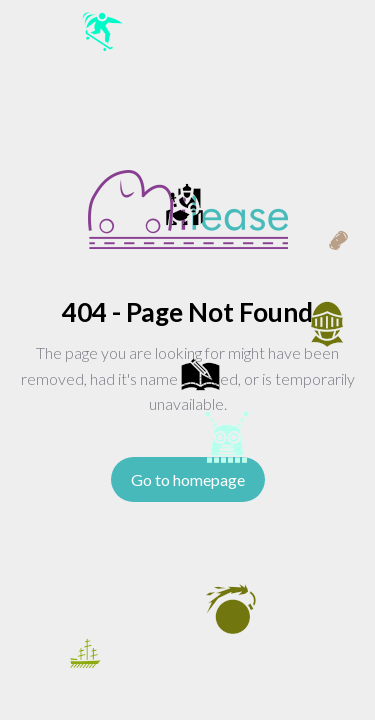 The height and width of the screenshot is (720, 375). I want to click on select galley ship unit in strategy game, so click(85, 653).